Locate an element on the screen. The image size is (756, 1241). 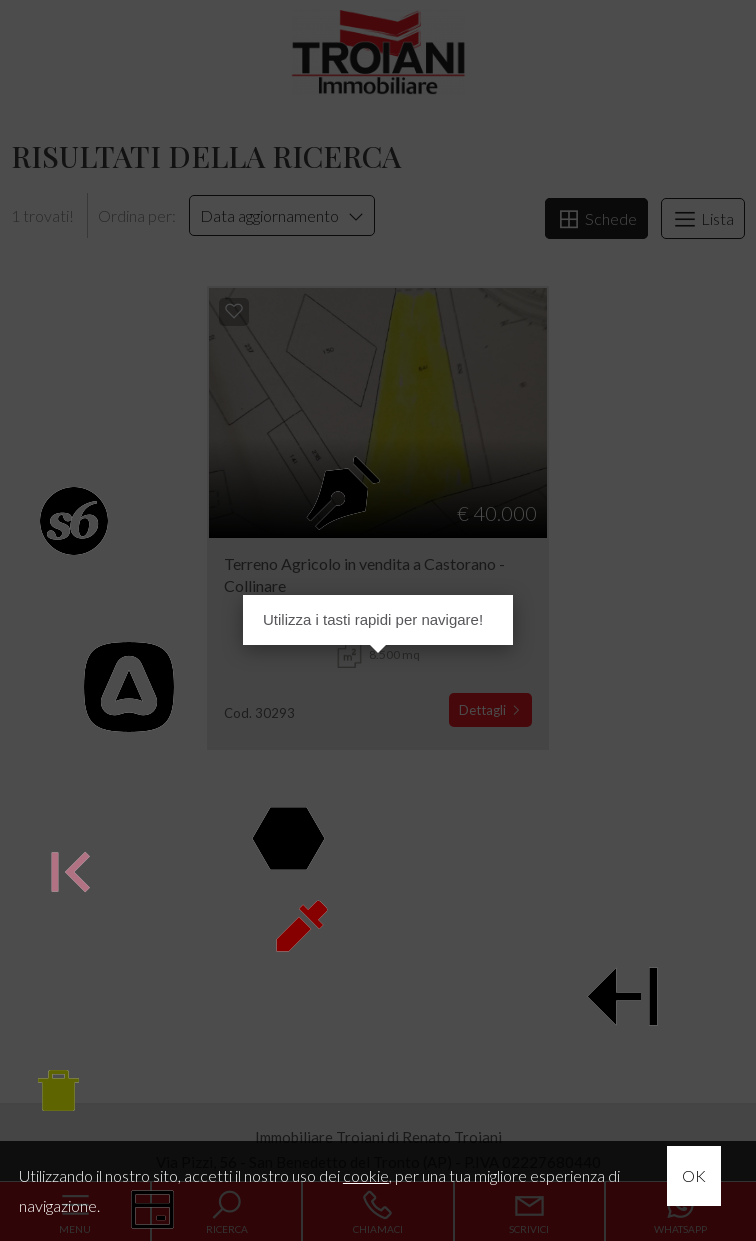
visit Society6 website or app is located at coordinates (74, 521).